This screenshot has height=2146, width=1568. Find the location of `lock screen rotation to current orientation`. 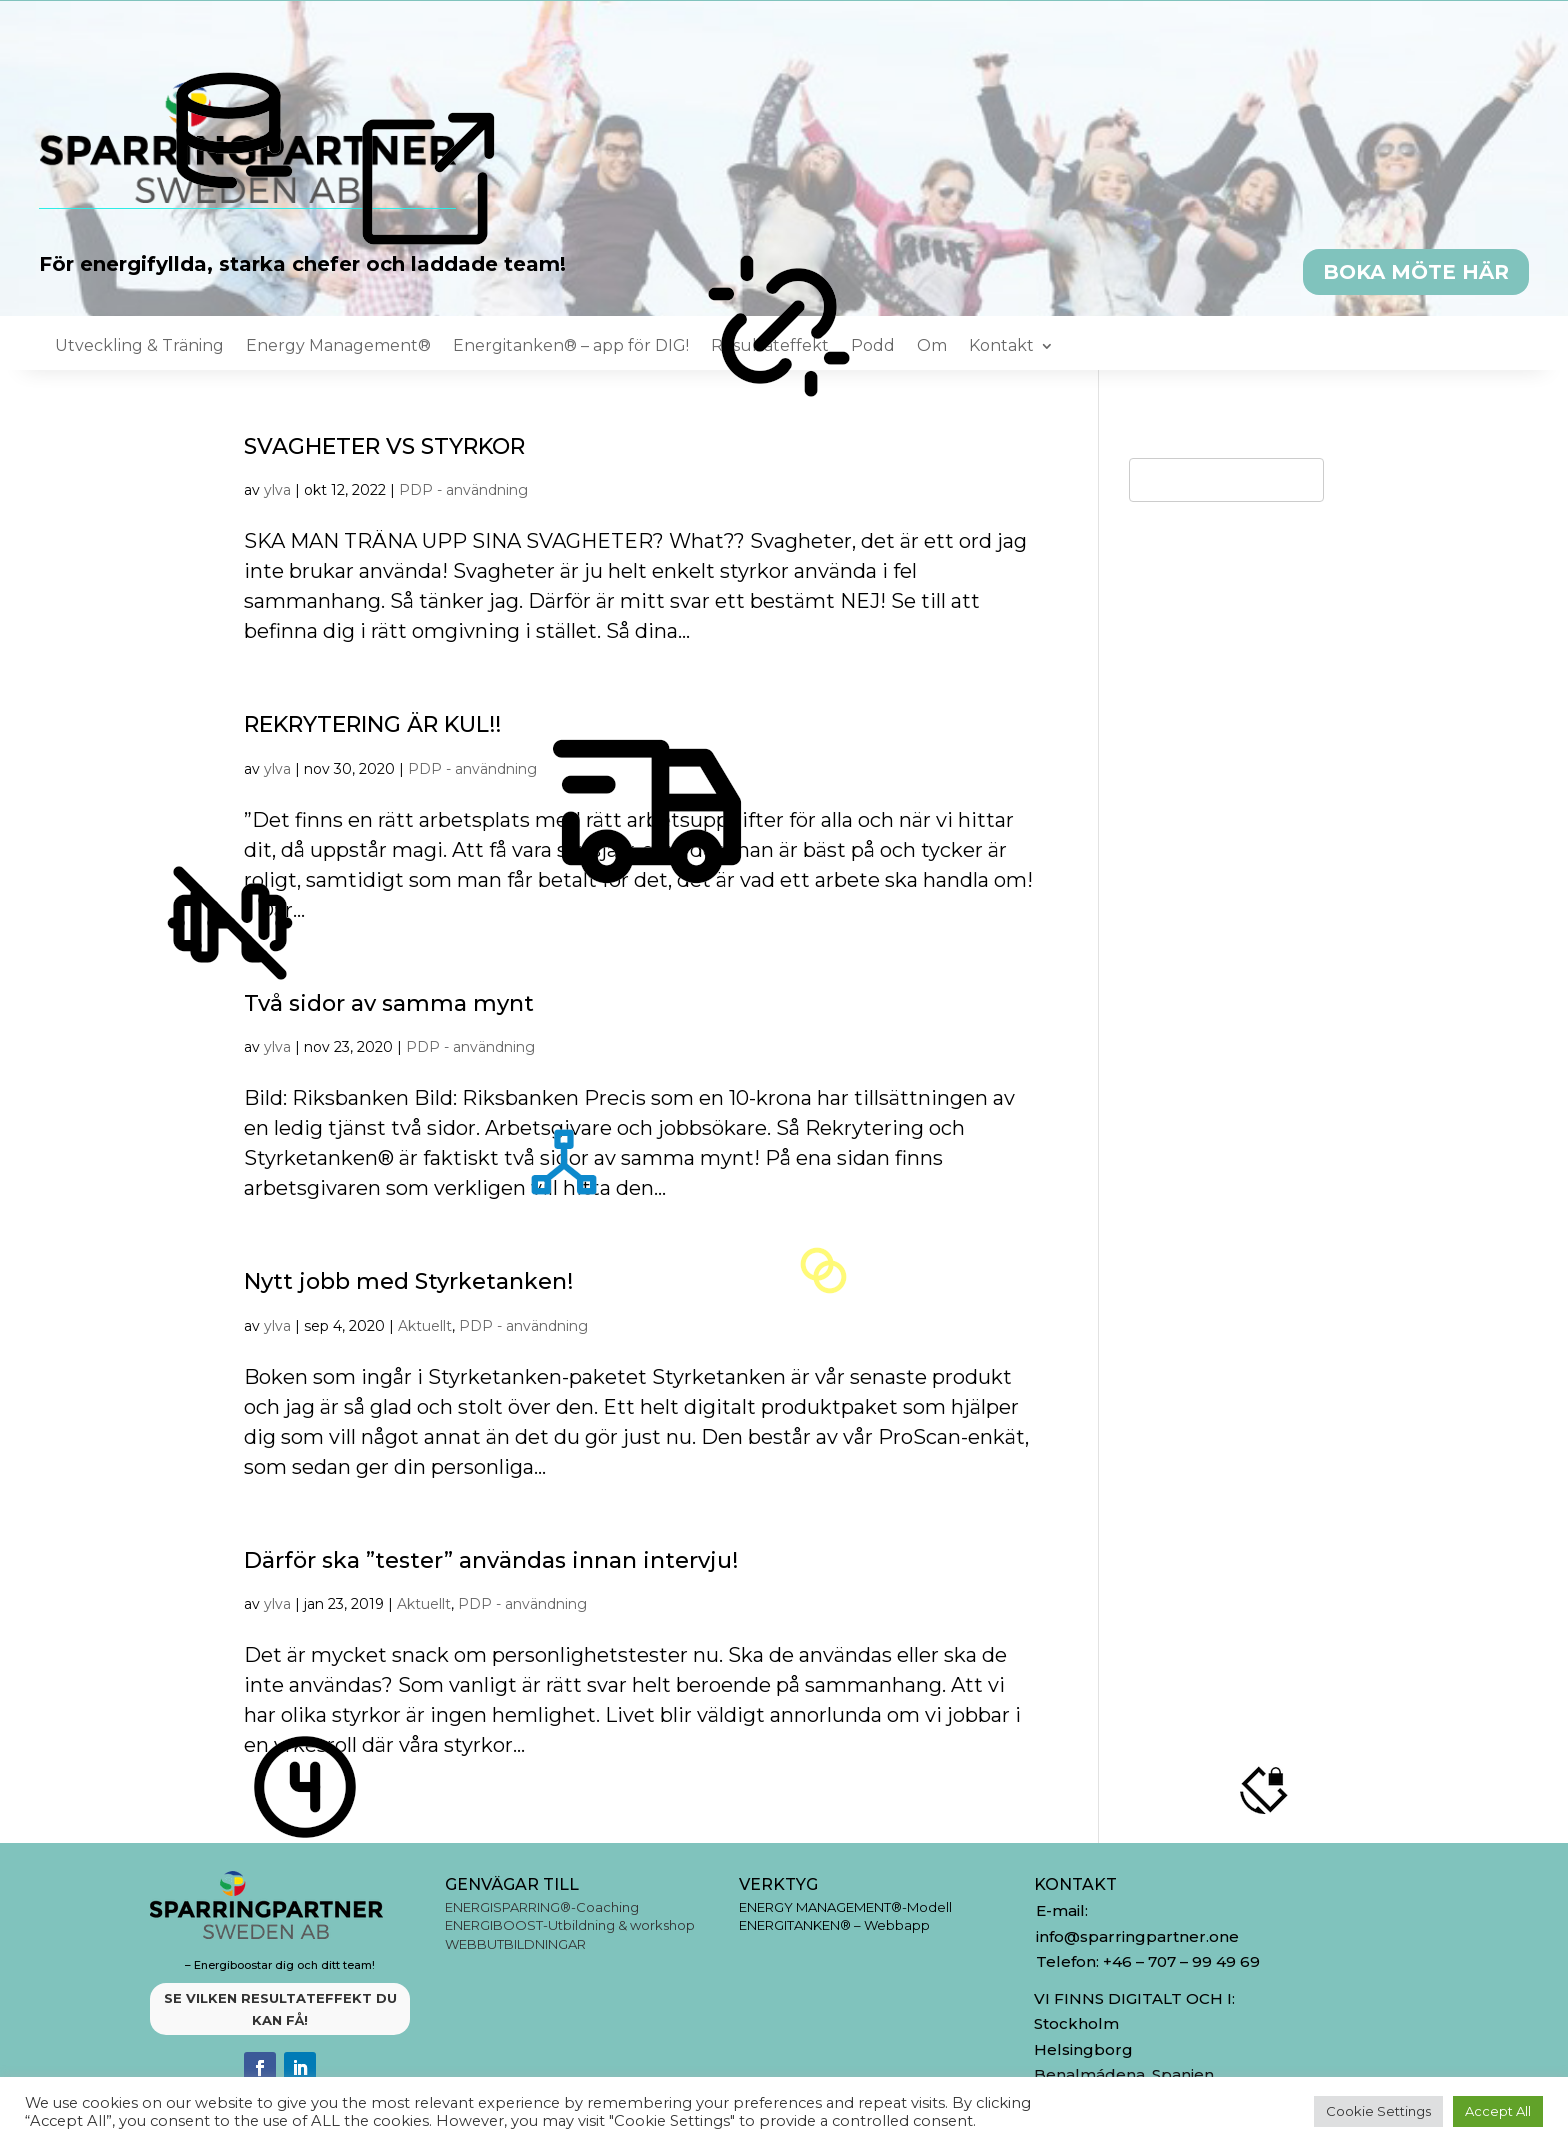

lock screen rotation to current orientation is located at coordinates (1264, 1789).